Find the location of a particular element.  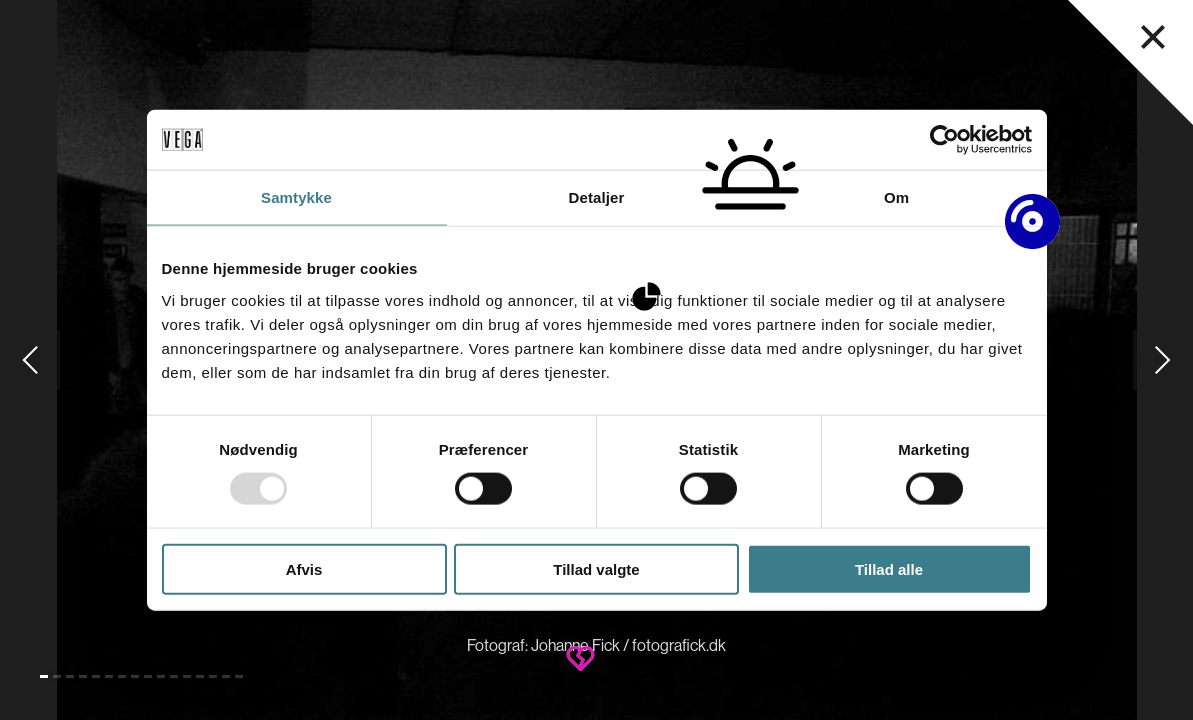

toggle sunrise or sunset display mode is located at coordinates (750, 177).